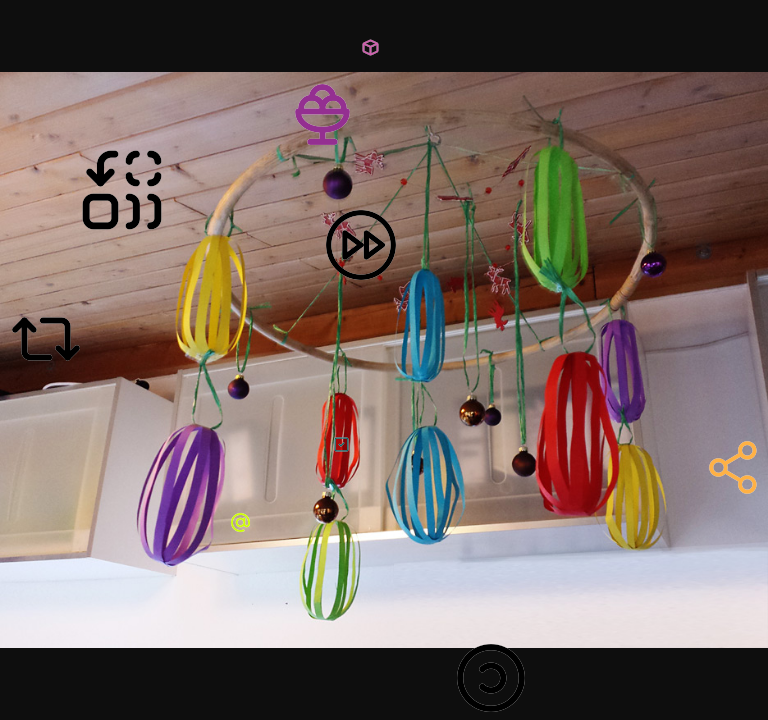  Describe the element at coordinates (341, 444) in the screenshot. I see `mark item as complete` at that location.